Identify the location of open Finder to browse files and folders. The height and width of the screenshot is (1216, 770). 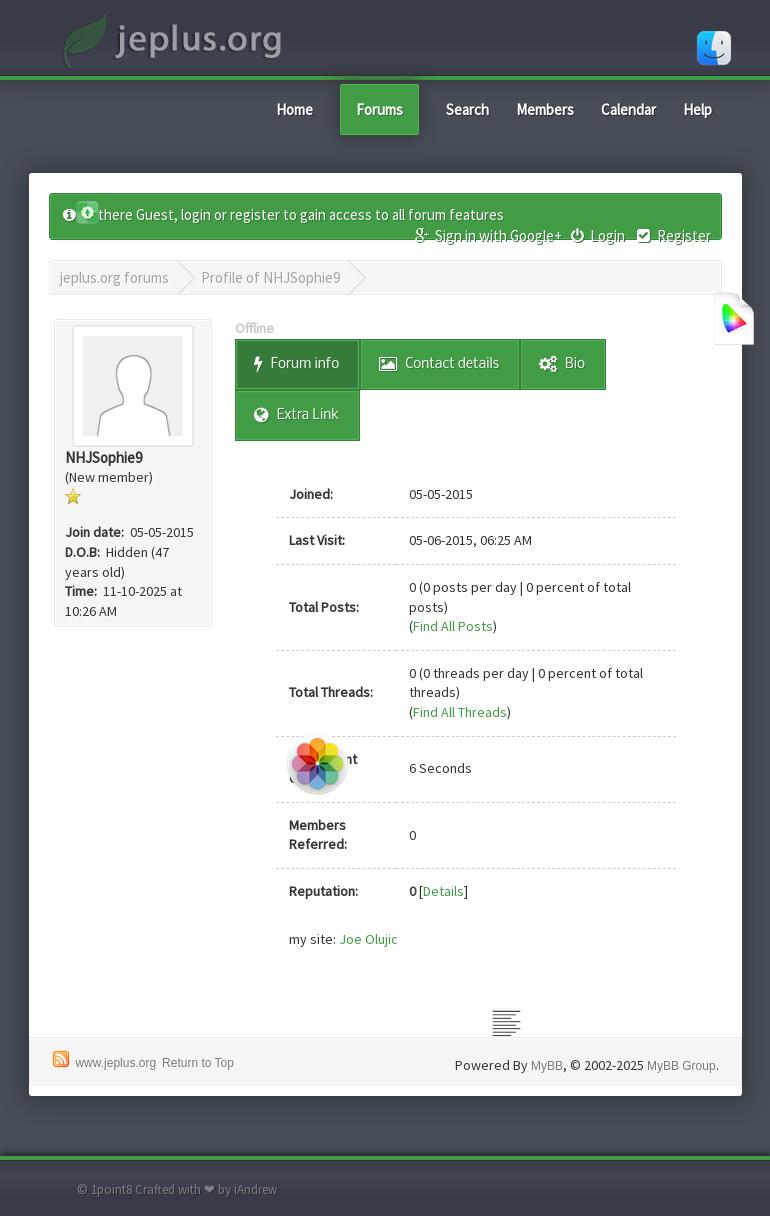
(714, 48).